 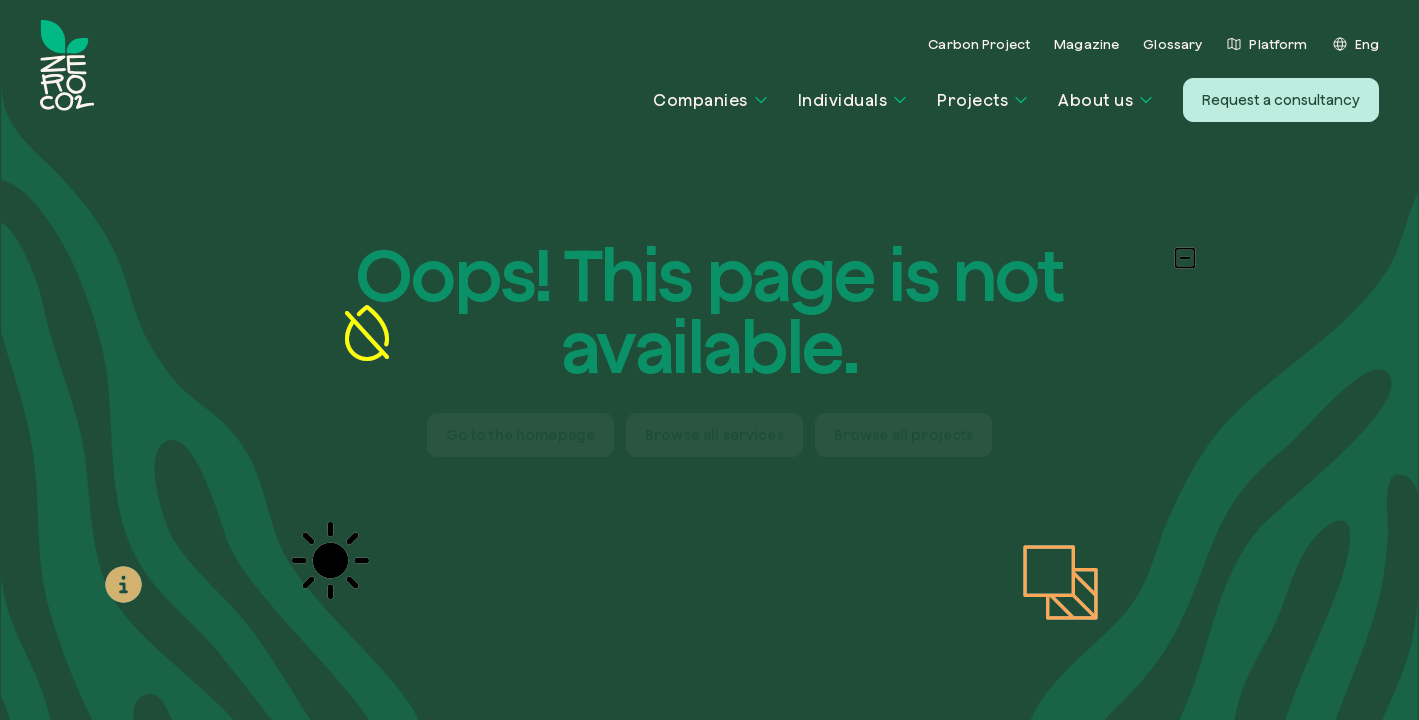 What do you see at coordinates (330, 560) in the screenshot?
I see `switch to light mode` at bounding box center [330, 560].